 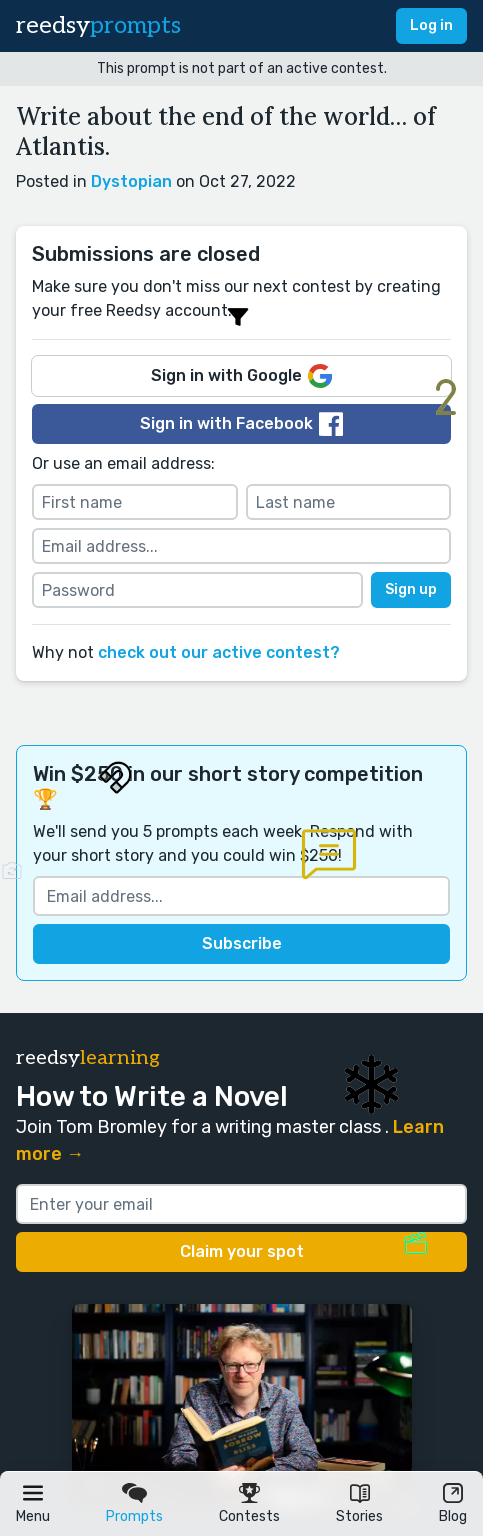 What do you see at coordinates (116, 777) in the screenshot?
I see `attract or pin related items together` at bounding box center [116, 777].